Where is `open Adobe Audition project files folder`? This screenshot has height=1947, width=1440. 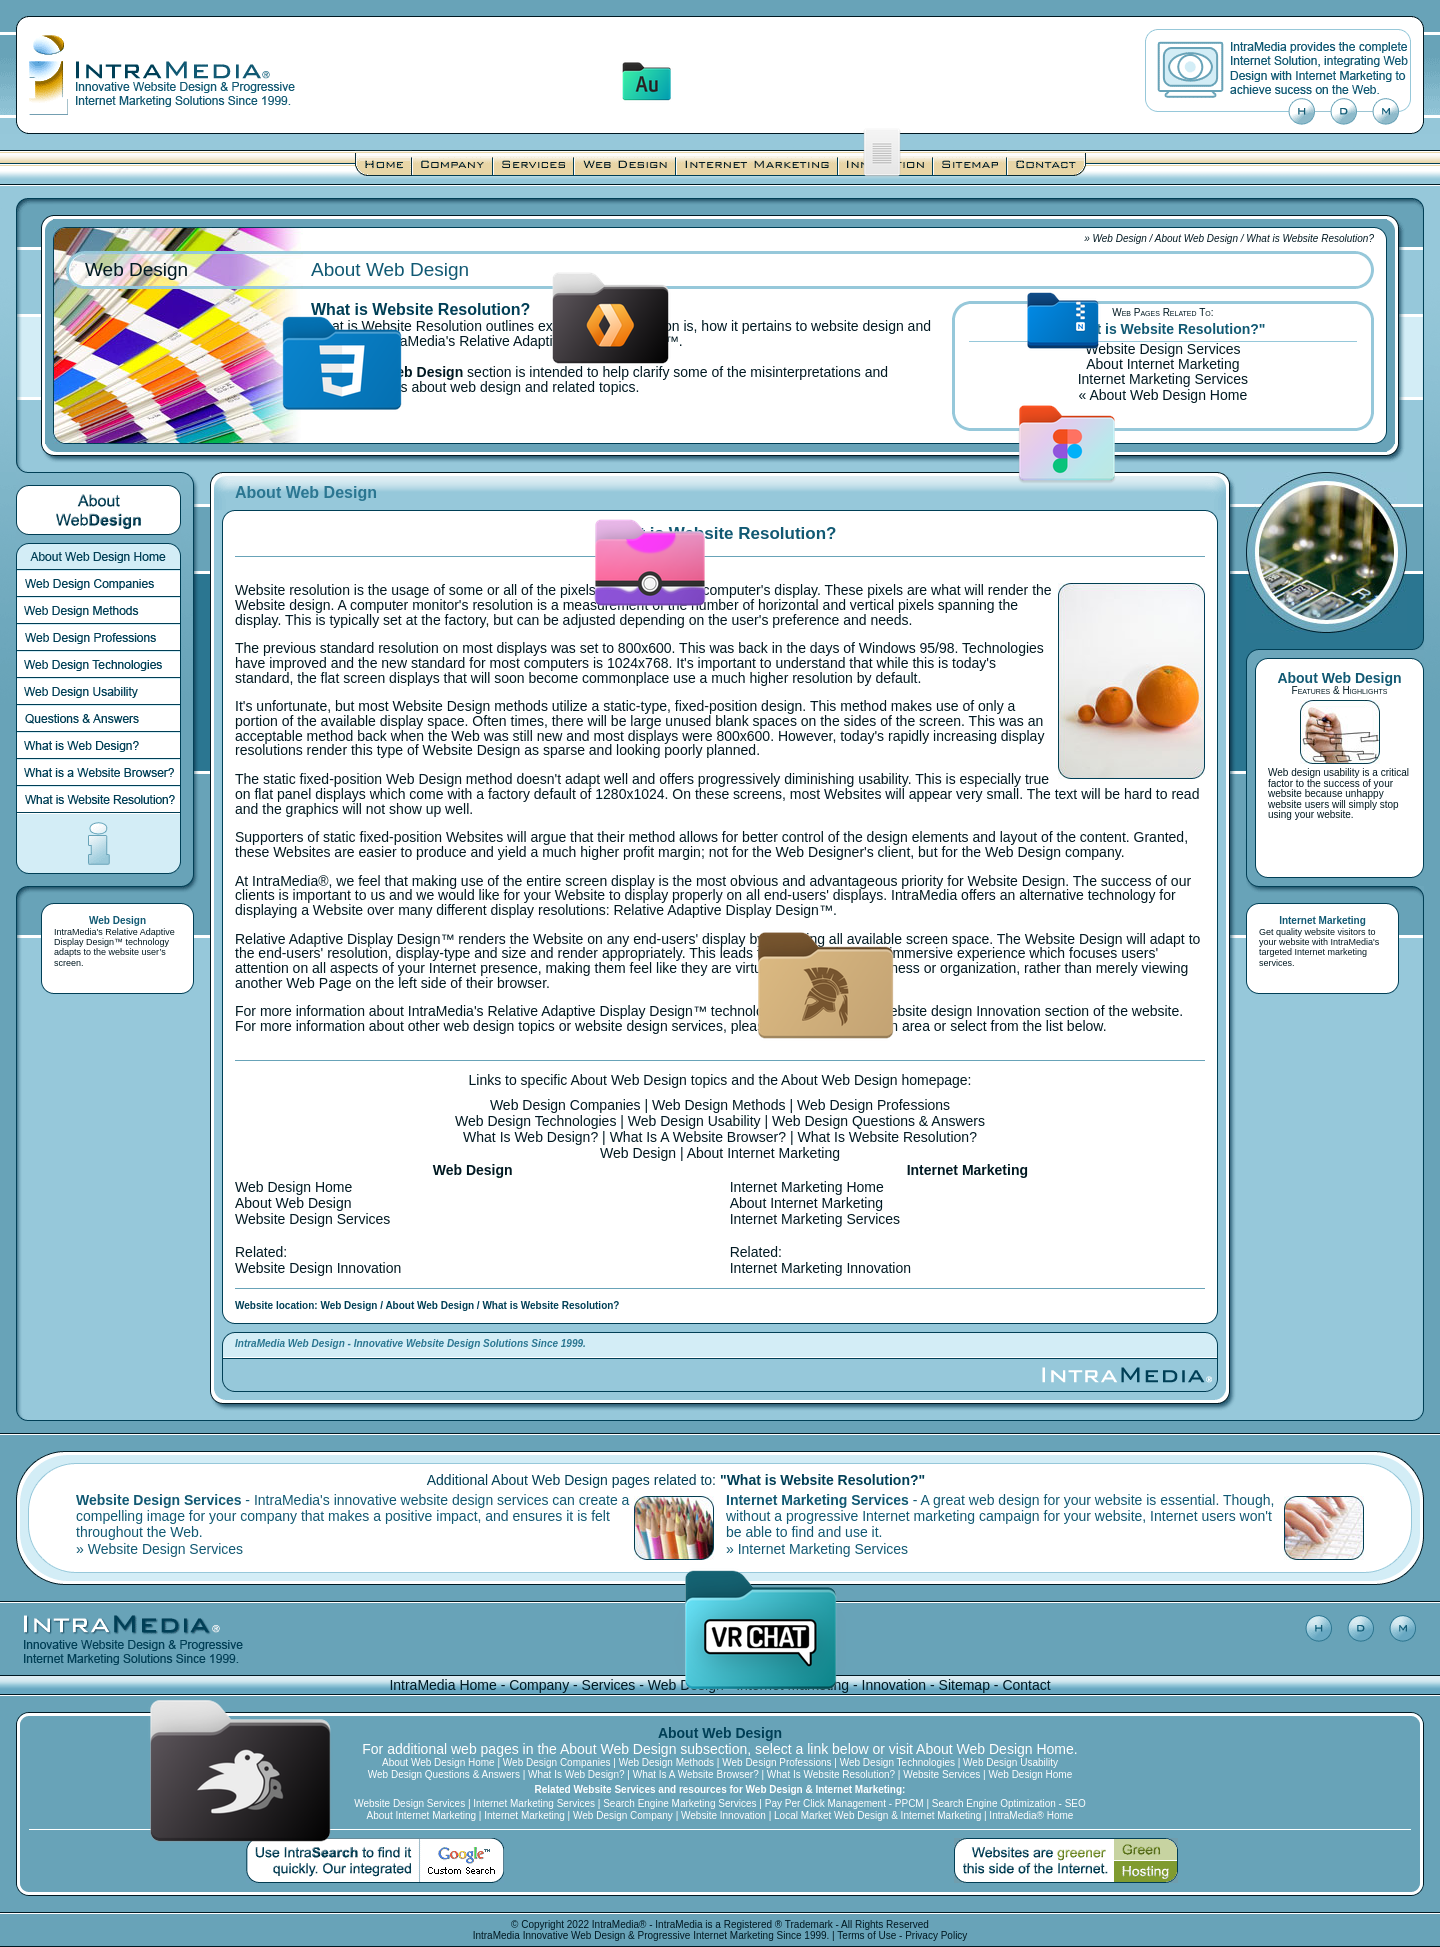
open Adobe Audition project files folder is located at coordinates (646, 82).